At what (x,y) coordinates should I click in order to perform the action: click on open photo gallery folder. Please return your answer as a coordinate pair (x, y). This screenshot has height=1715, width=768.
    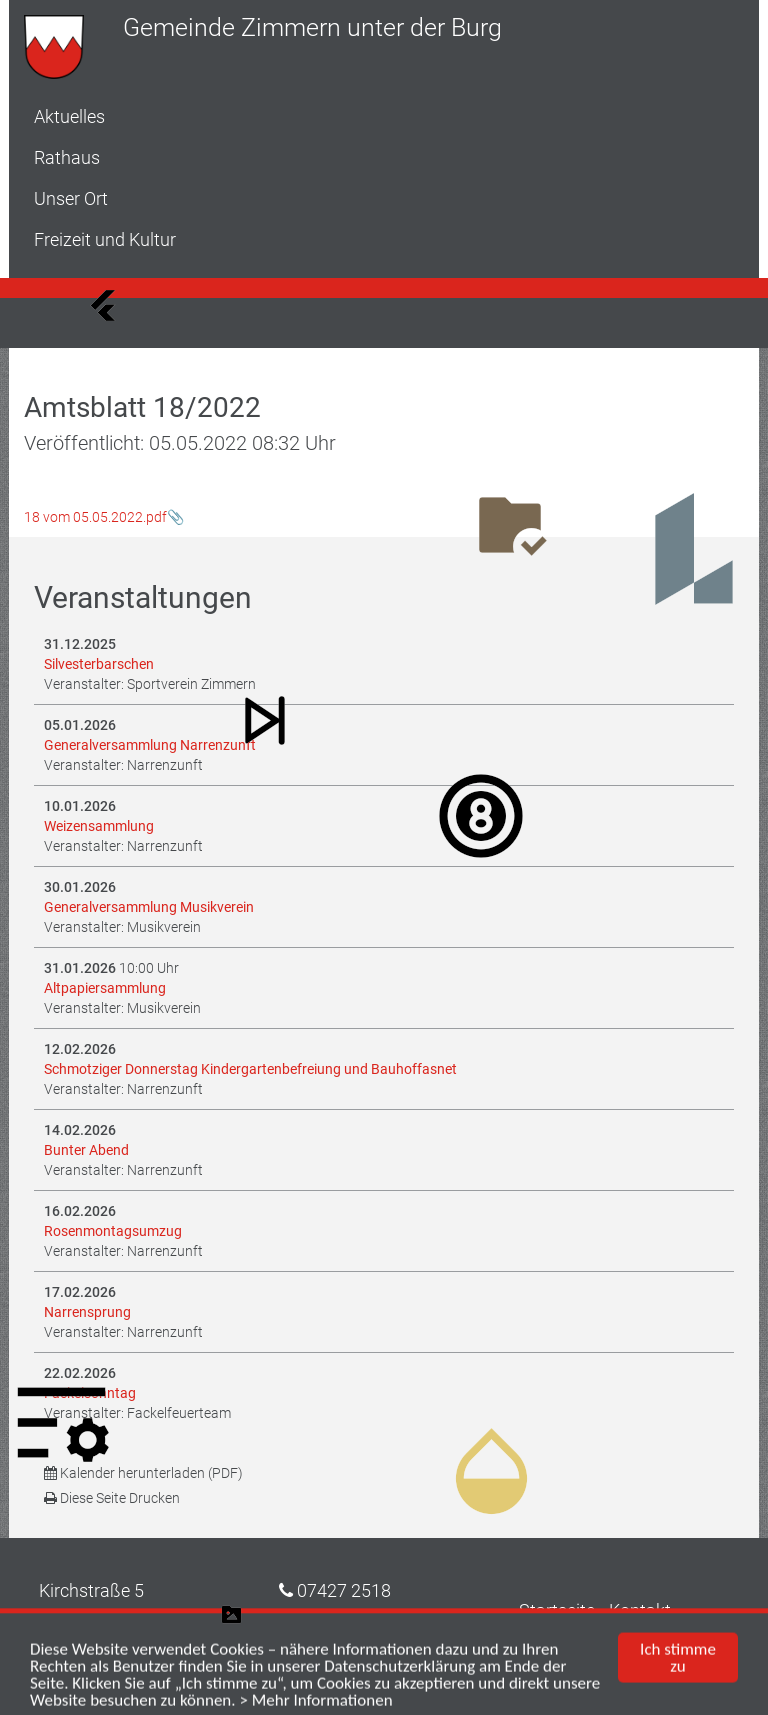
    Looking at the image, I should click on (231, 1614).